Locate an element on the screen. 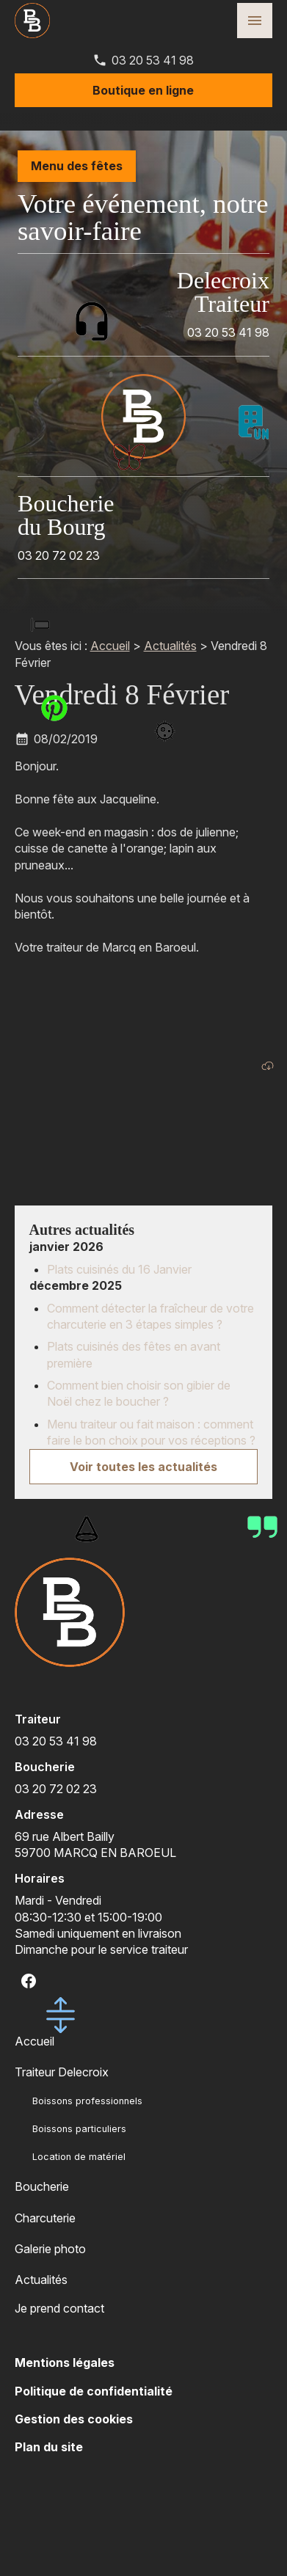 This screenshot has height=2576, width=287. represents a 3D cone shape or geometric object is located at coordinates (87, 1529).